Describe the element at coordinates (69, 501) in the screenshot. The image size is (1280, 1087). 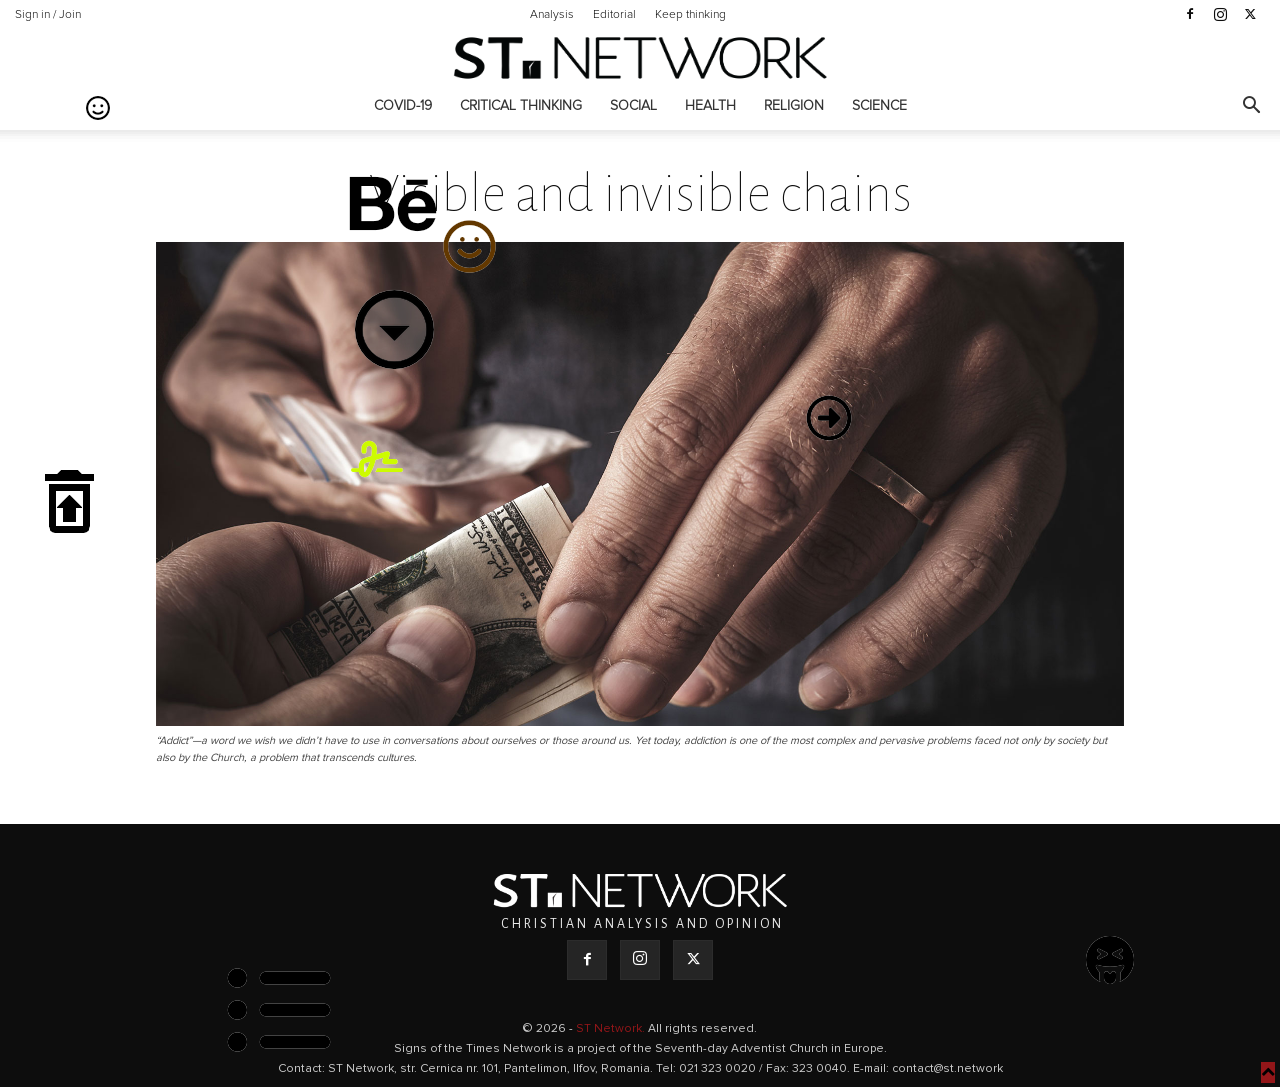
I see `restore a deleted item from trash` at that location.